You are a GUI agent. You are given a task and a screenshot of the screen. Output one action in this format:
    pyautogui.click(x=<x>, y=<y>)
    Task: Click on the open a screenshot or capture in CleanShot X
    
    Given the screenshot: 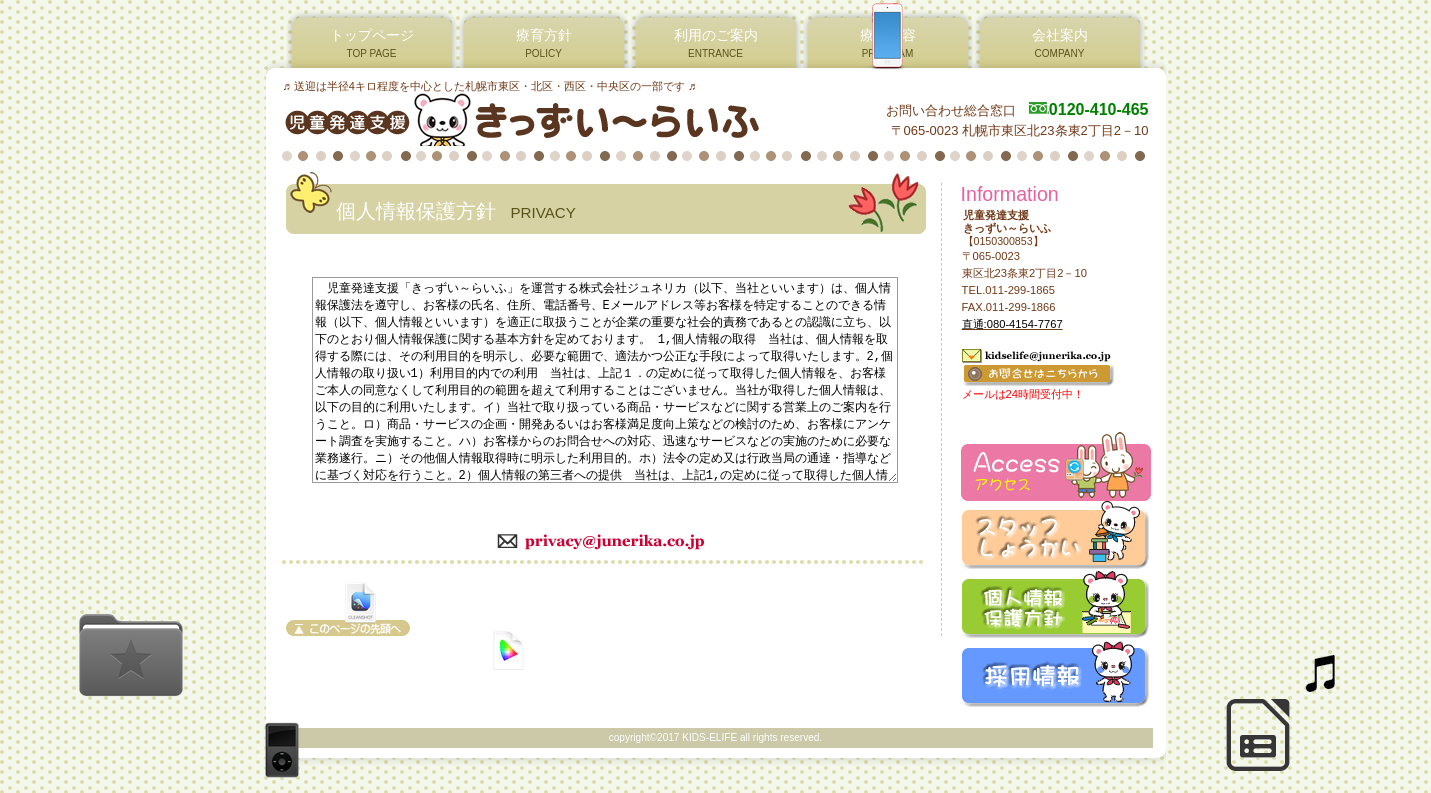 What is the action you would take?
    pyautogui.click(x=360, y=602)
    